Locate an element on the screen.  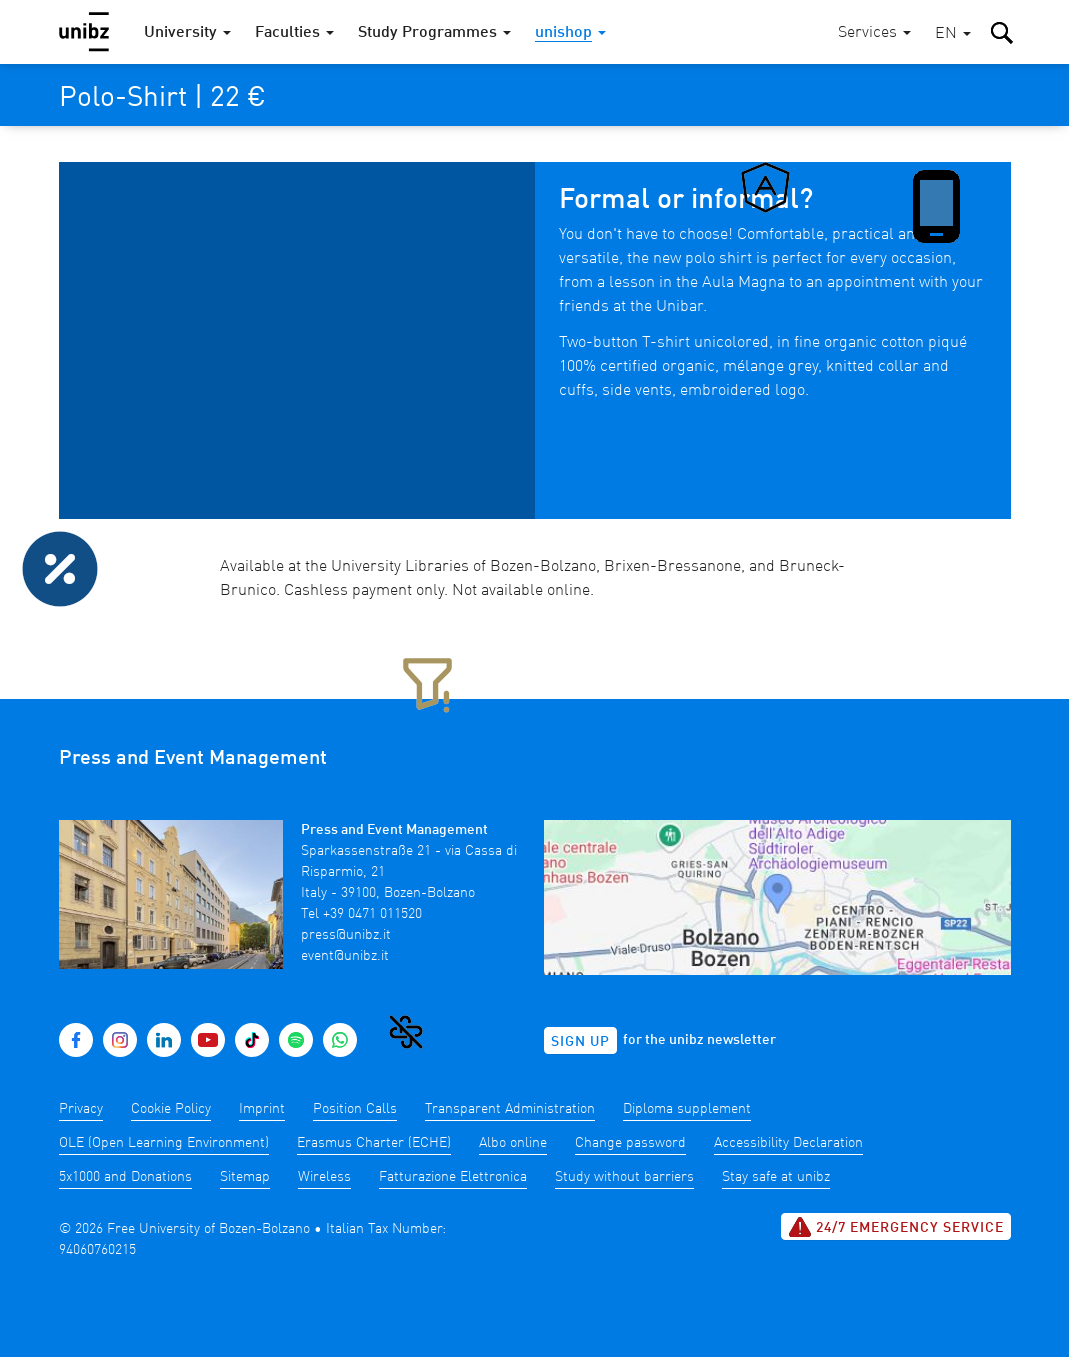
Angular framework logo is located at coordinates (765, 186).